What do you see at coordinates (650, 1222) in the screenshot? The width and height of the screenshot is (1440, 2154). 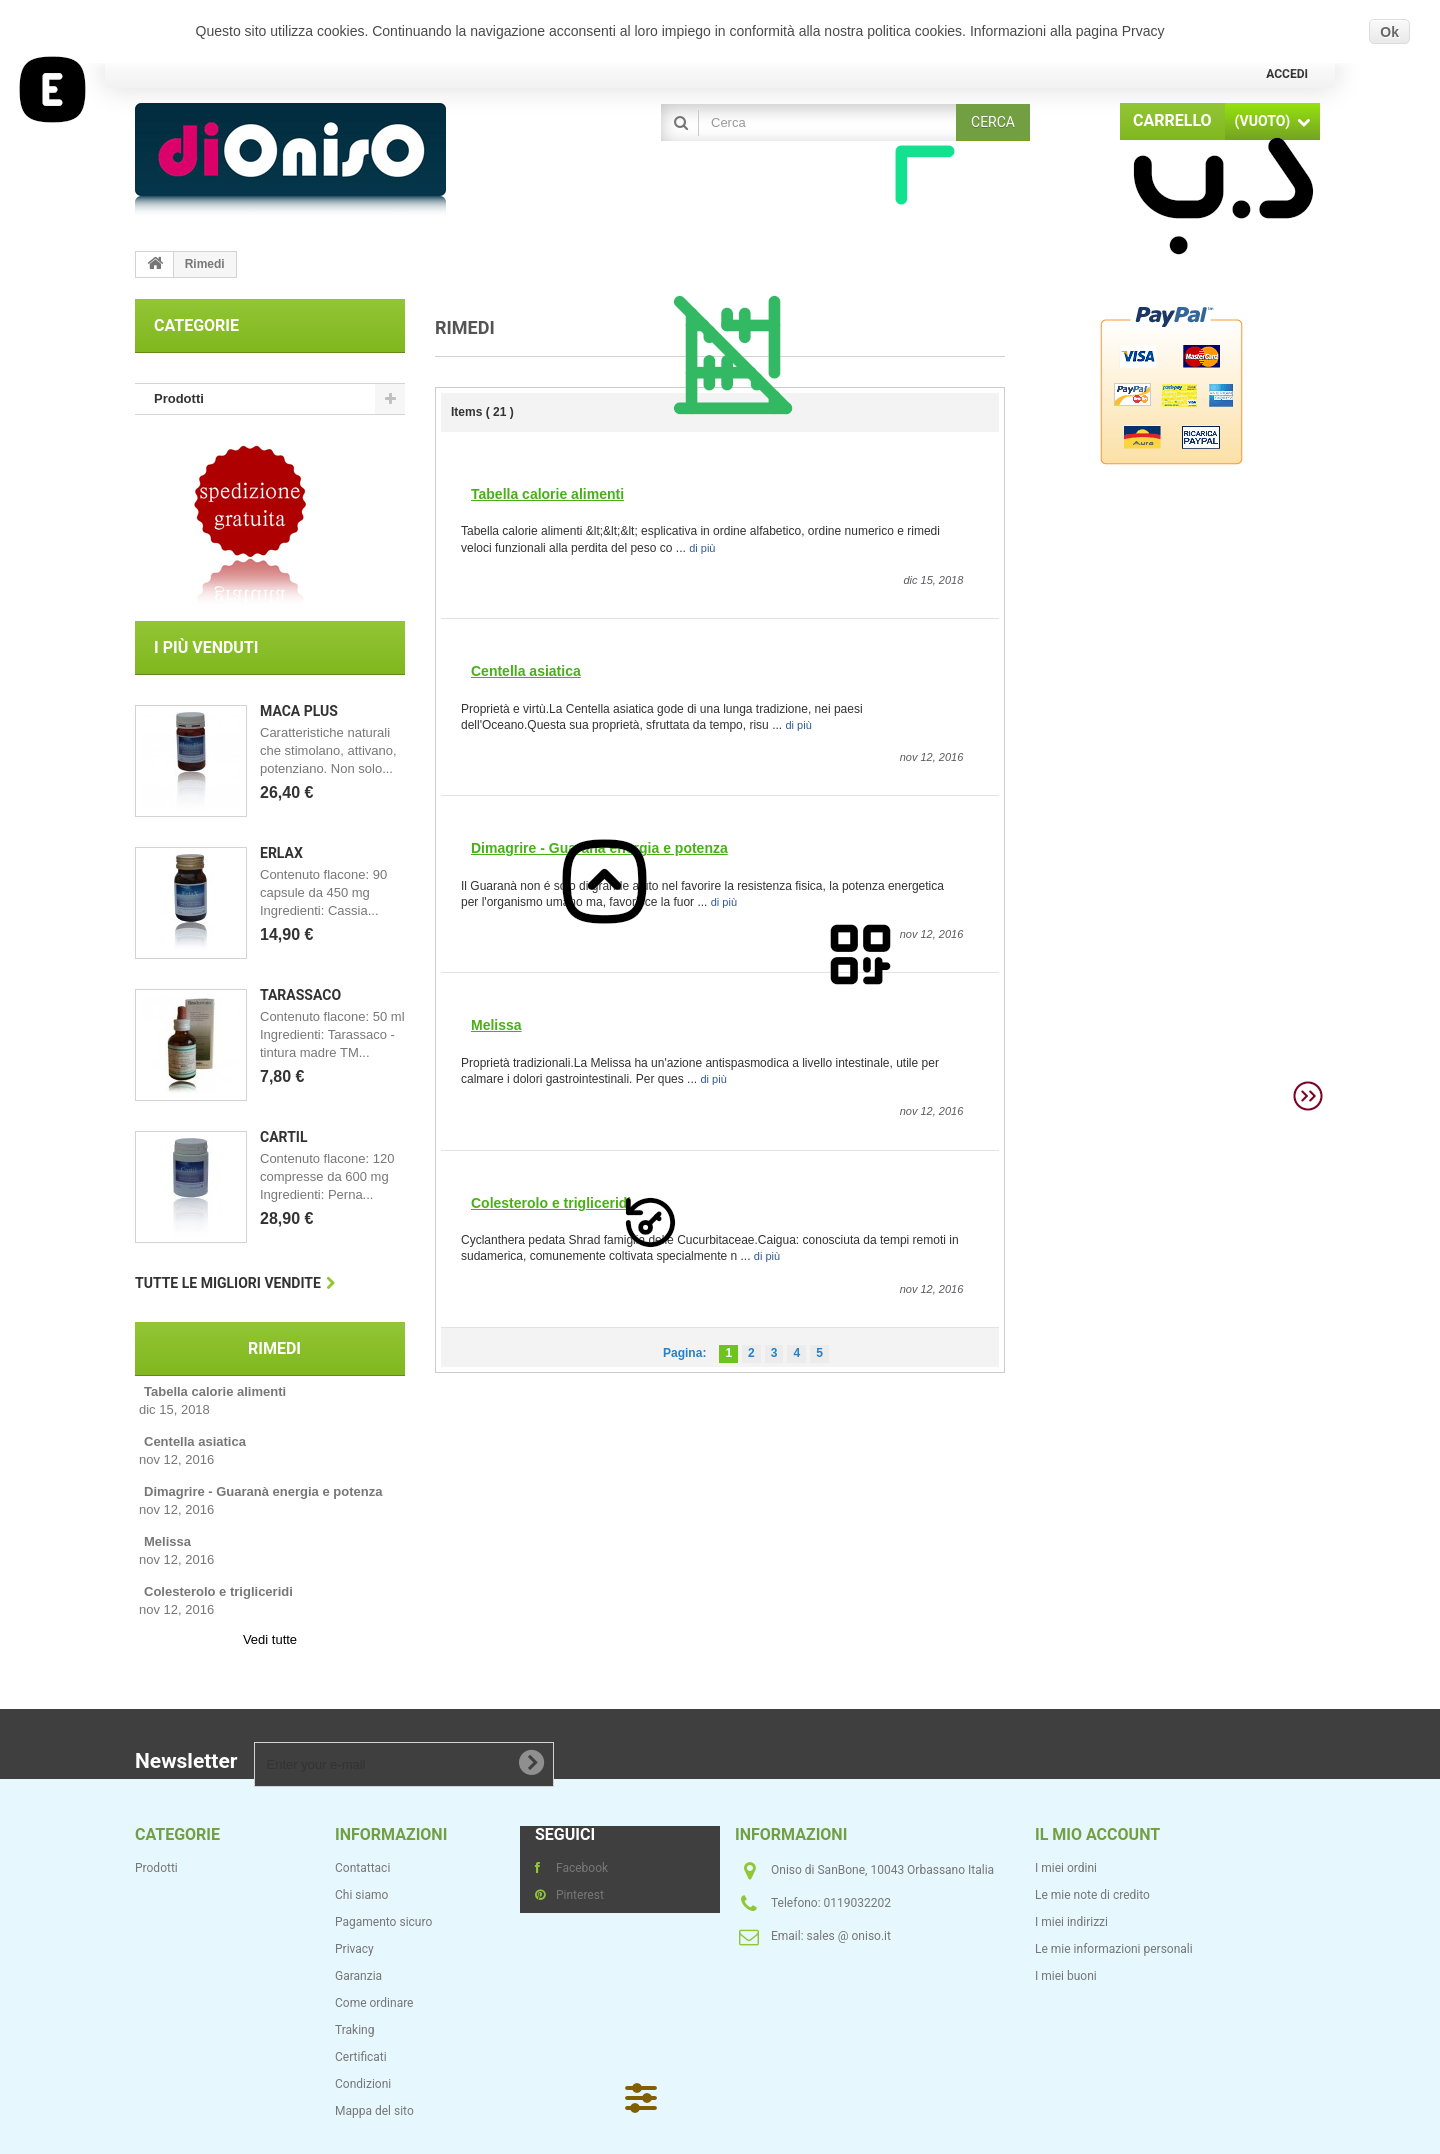 I see `rotate or reset encryption key` at bounding box center [650, 1222].